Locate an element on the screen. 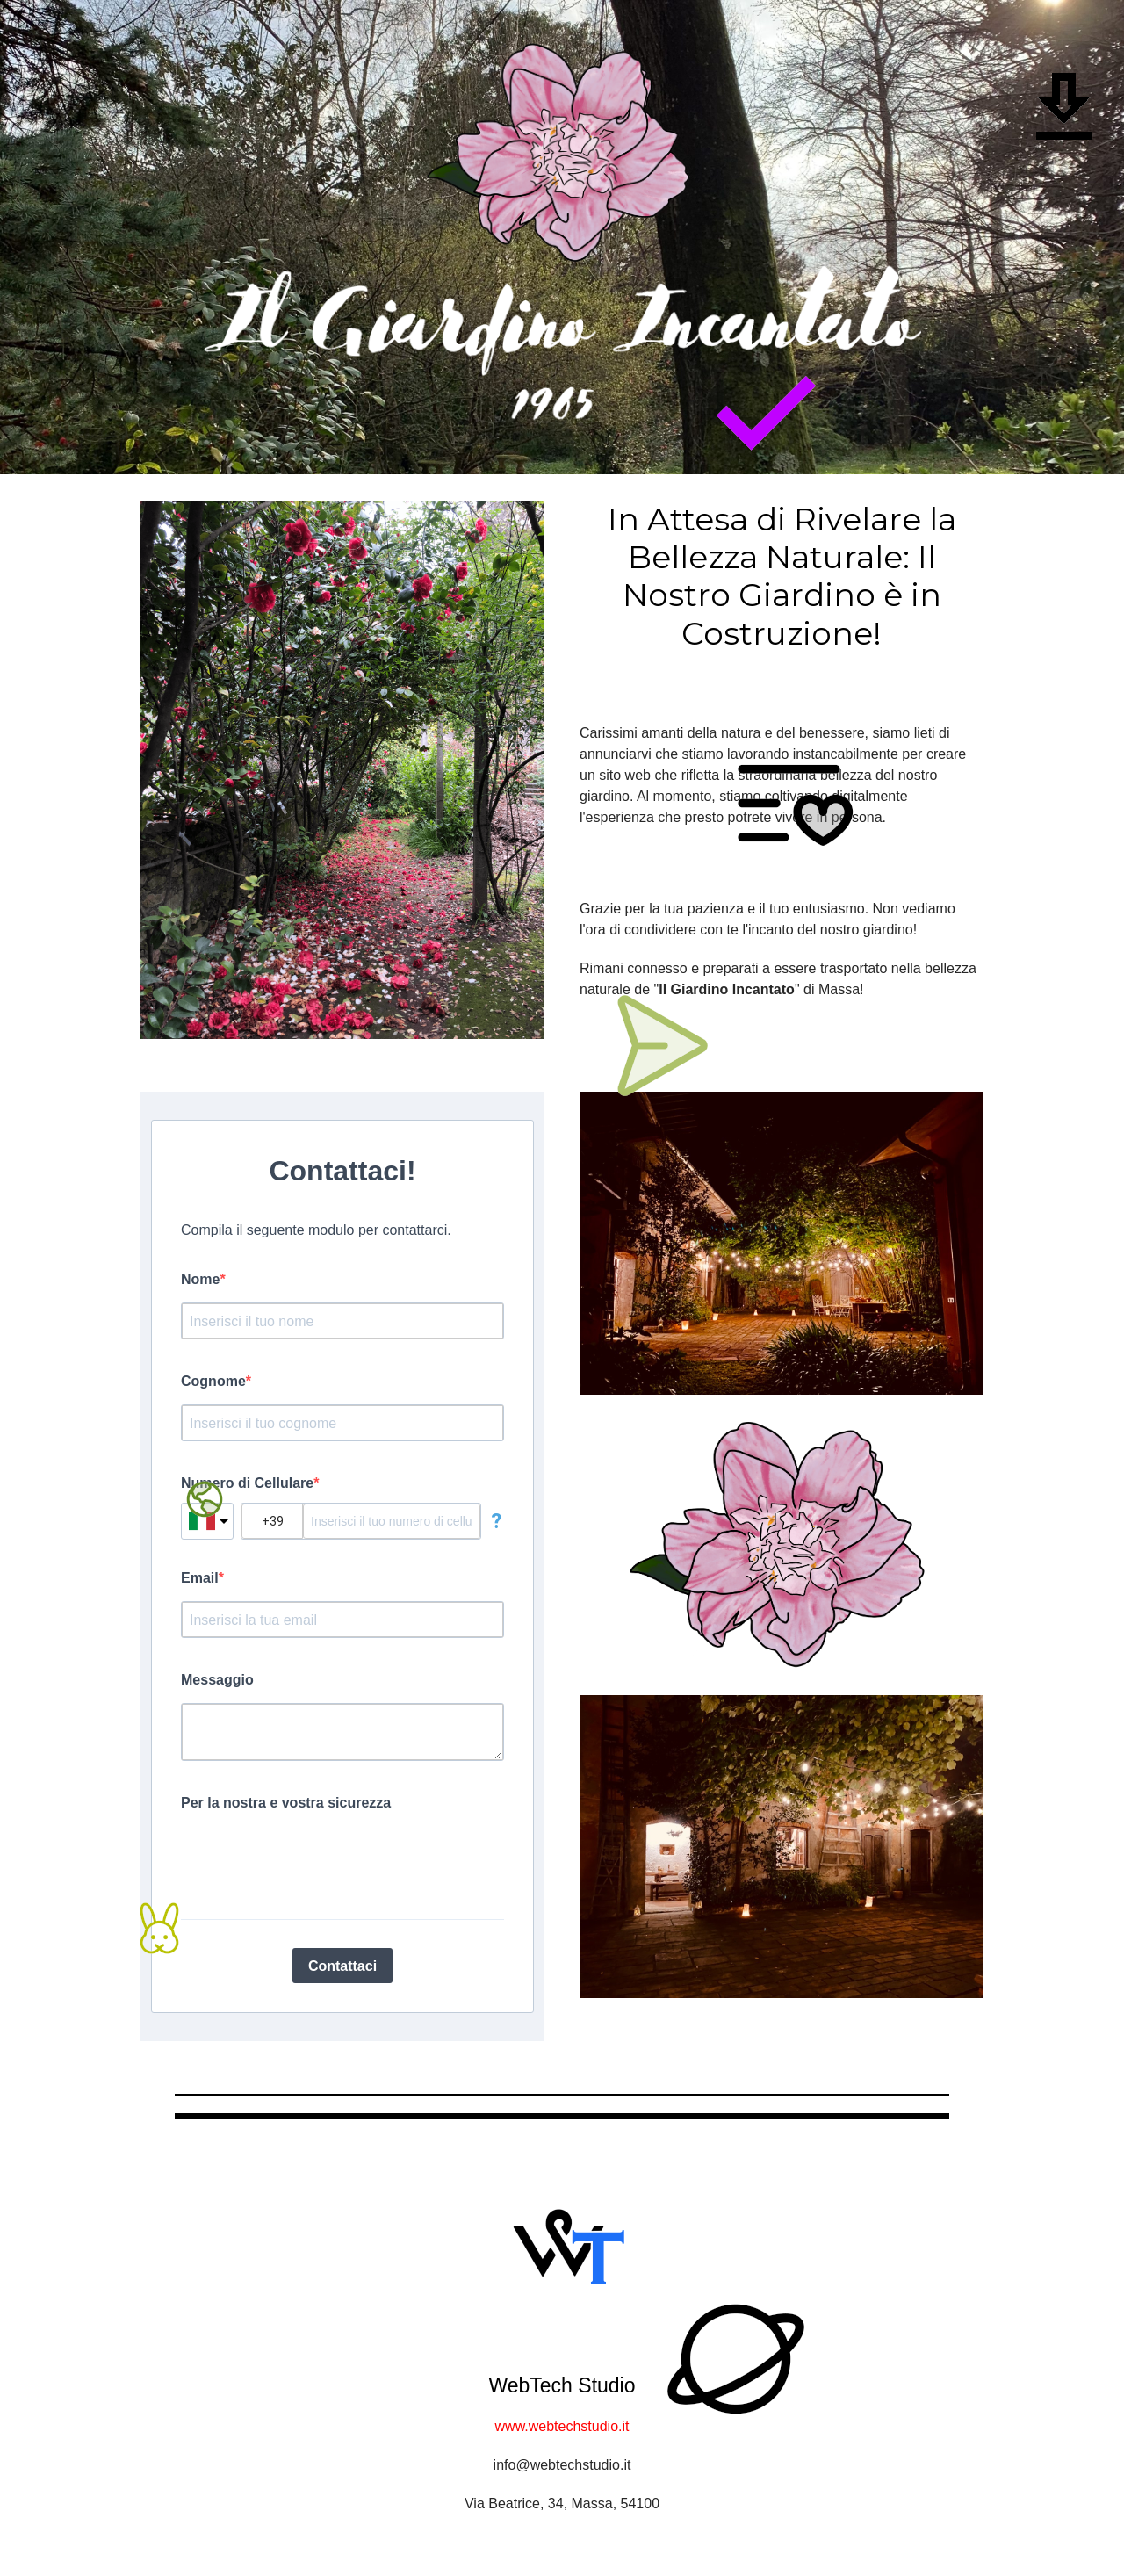 The width and height of the screenshot is (1124, 2576). access pet or animal-related features is located at coordinates (159, 1929).